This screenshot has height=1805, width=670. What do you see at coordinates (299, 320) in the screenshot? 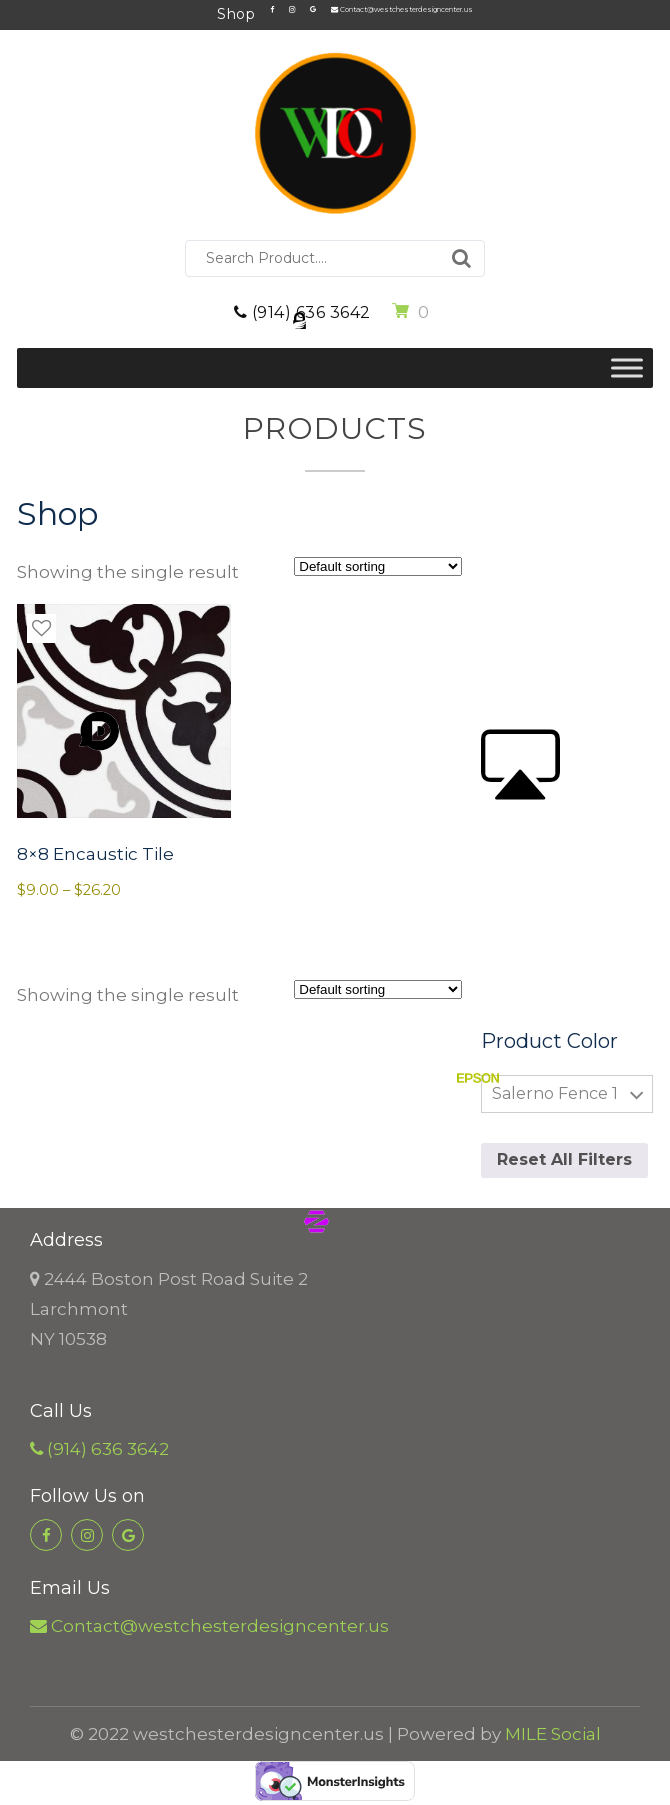
I see `gnu privacy guard (gpg) encryption software logo` at bounding box center [299, 320].